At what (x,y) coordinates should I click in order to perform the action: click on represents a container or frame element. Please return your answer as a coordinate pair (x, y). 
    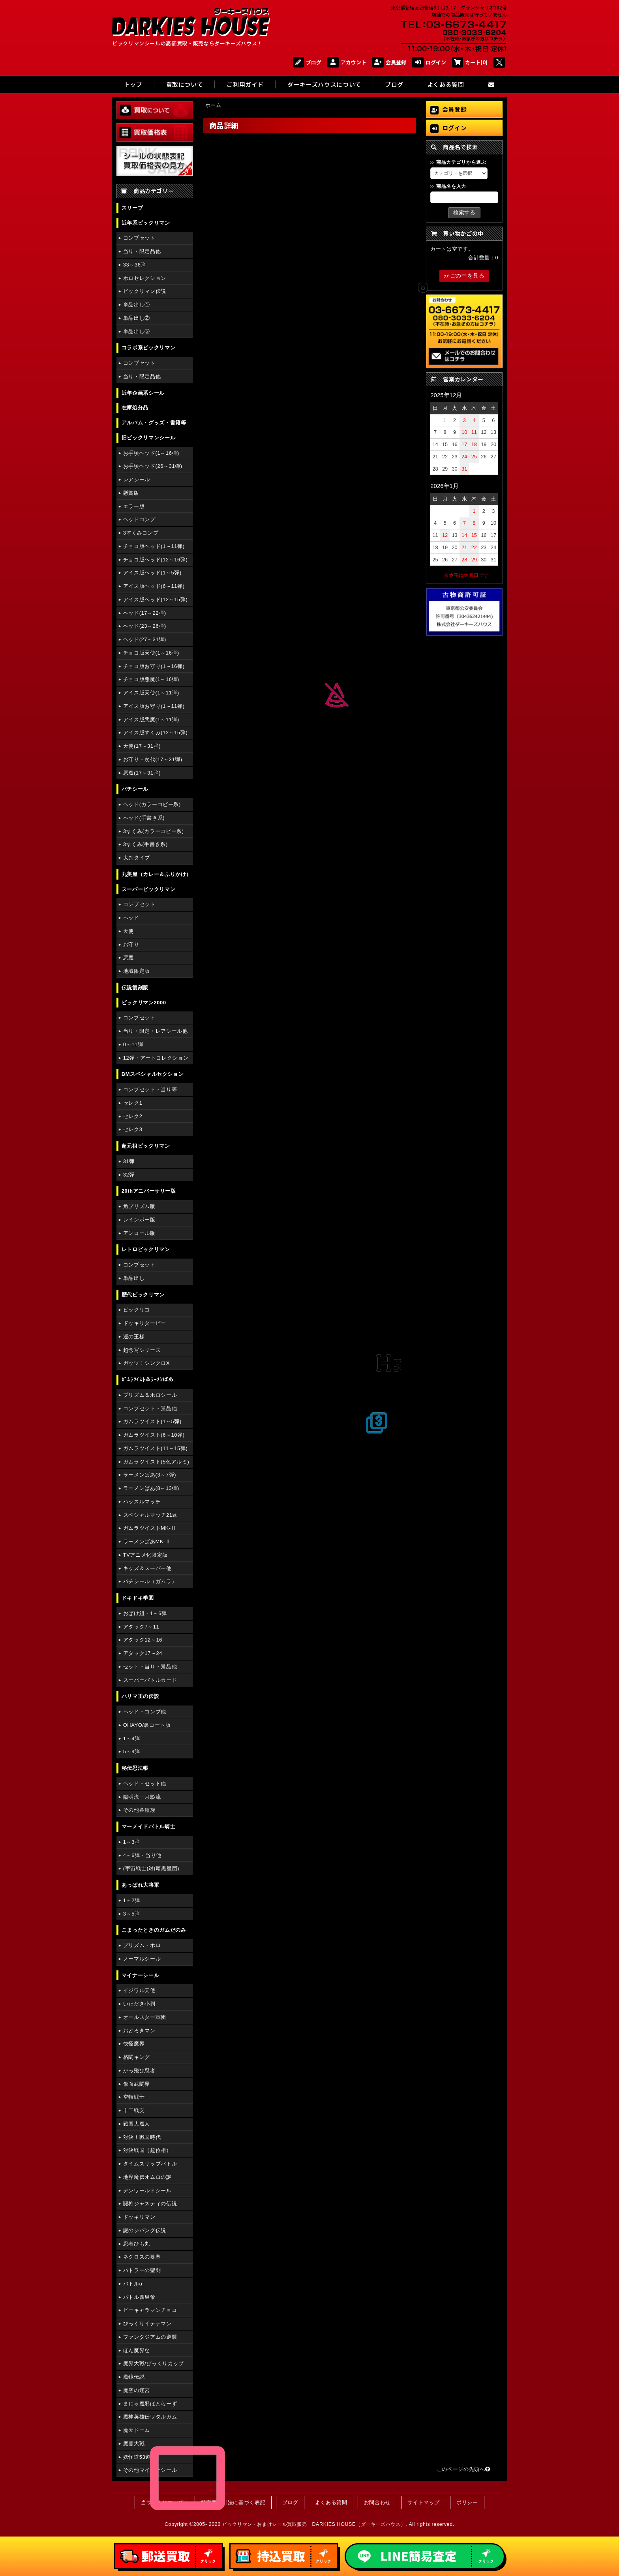
    Looking at the image, I should click on (188, 2478).